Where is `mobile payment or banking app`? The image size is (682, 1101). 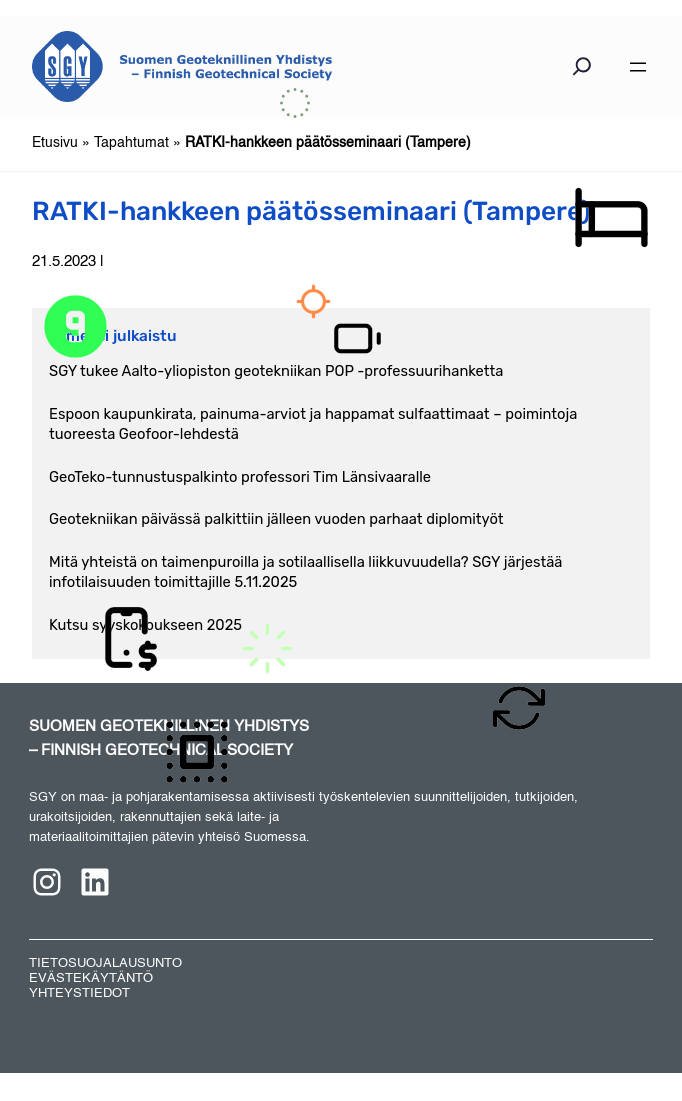
mobile payment or banking app is located at coordinates (126, 637).